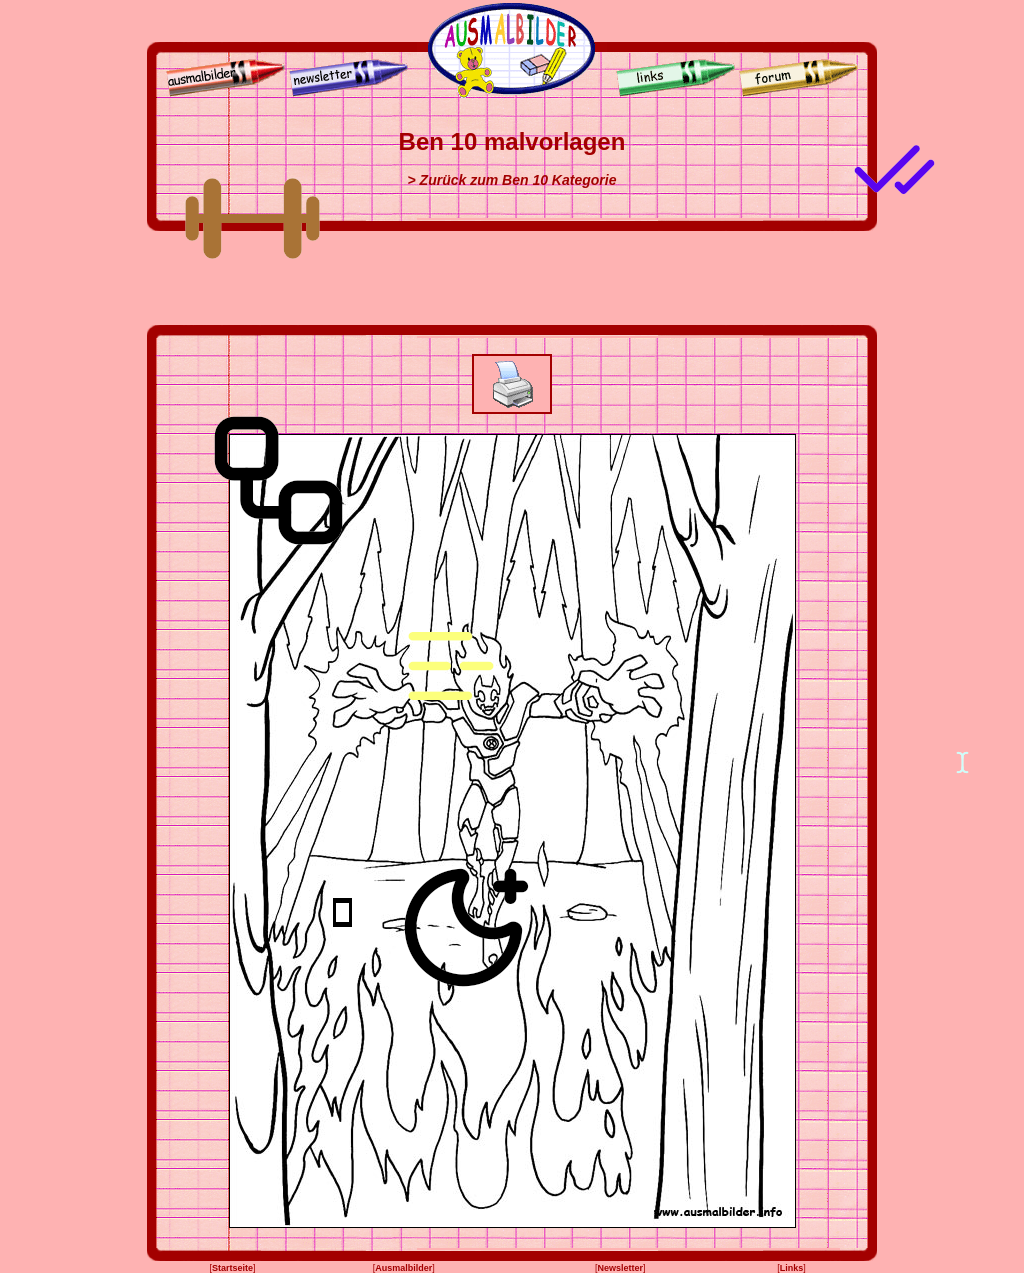 The image size is (1024, 1273). Describe the element at coordinates (894, 170) in the screenshot. I see `message has been read or seen` at that location.